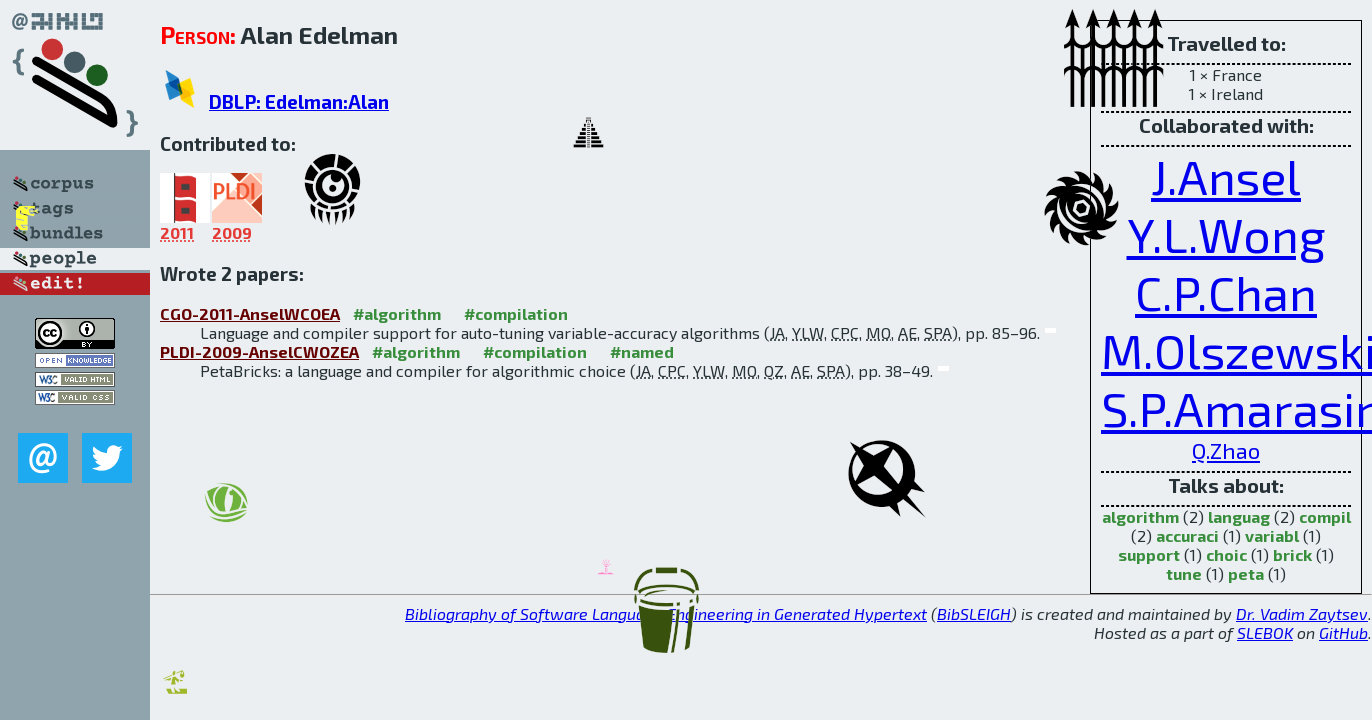 This screenshot has height=720, width=1372. I want to click on summon or raise undead units, so click(606, 566).